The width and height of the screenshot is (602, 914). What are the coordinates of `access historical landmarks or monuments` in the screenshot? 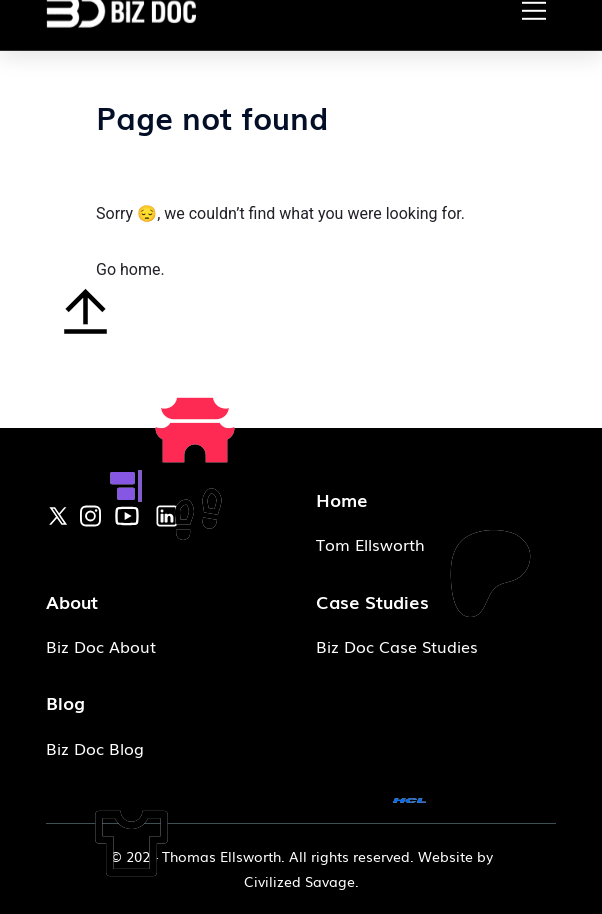 It's located at (195, 430).